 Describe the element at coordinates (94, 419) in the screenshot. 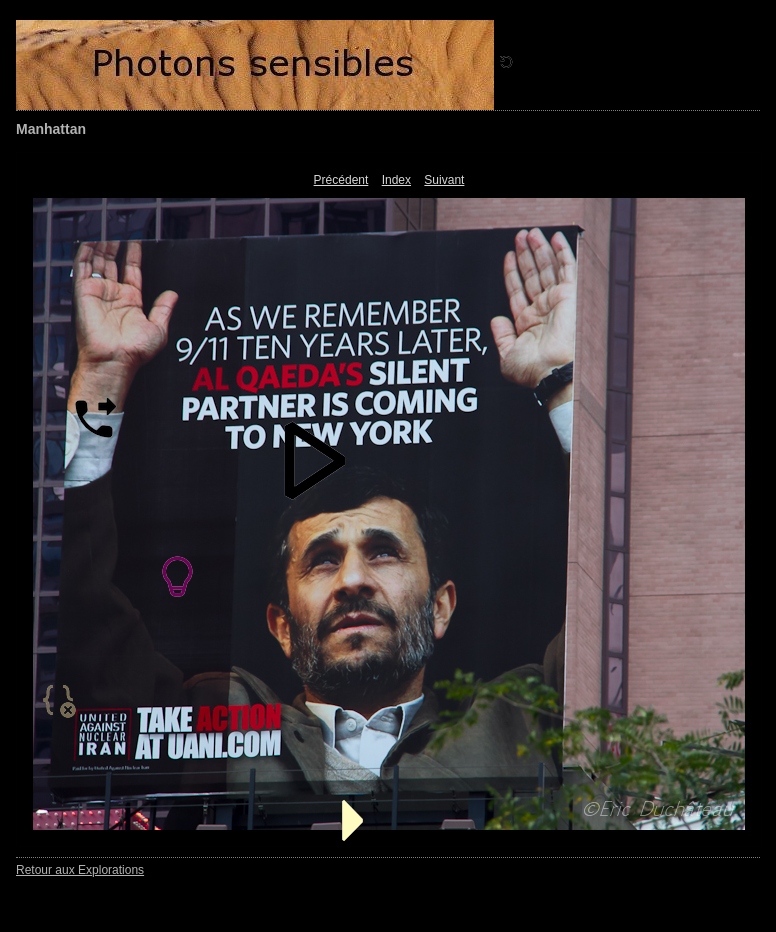

I see `indicates a forwarded call` at that location.